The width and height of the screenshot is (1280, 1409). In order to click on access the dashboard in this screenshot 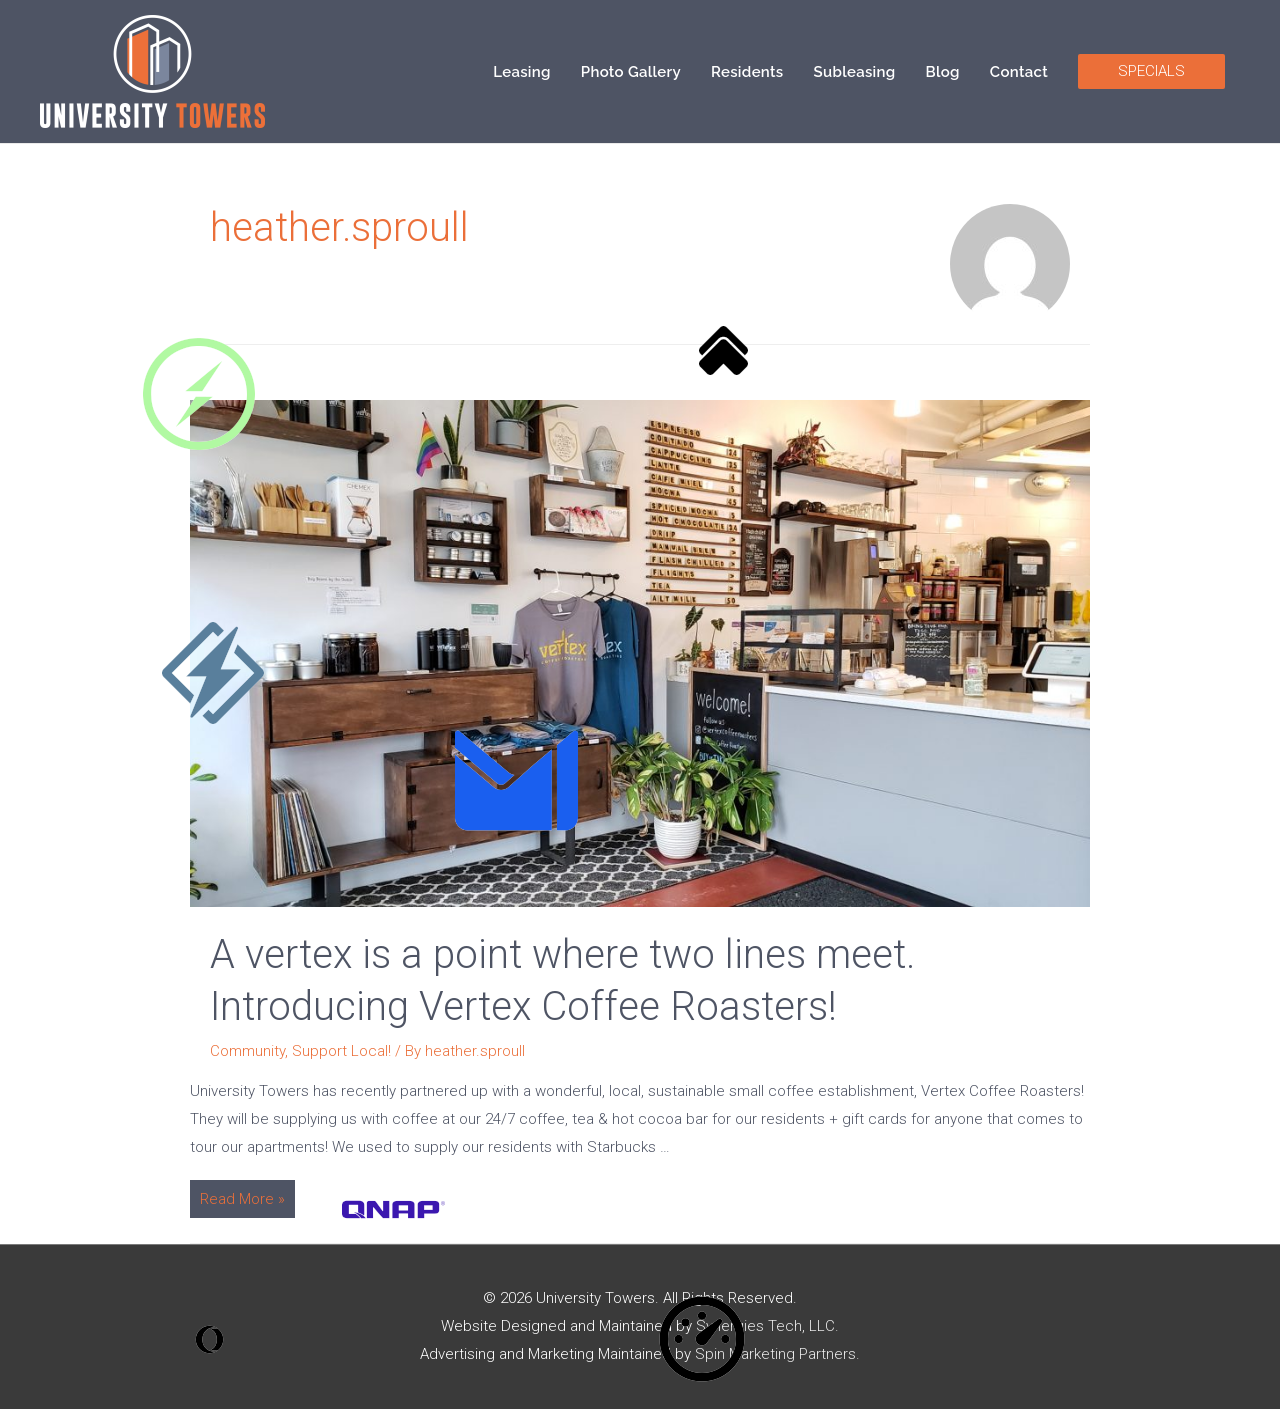, I will do `click(702, 1339)`.